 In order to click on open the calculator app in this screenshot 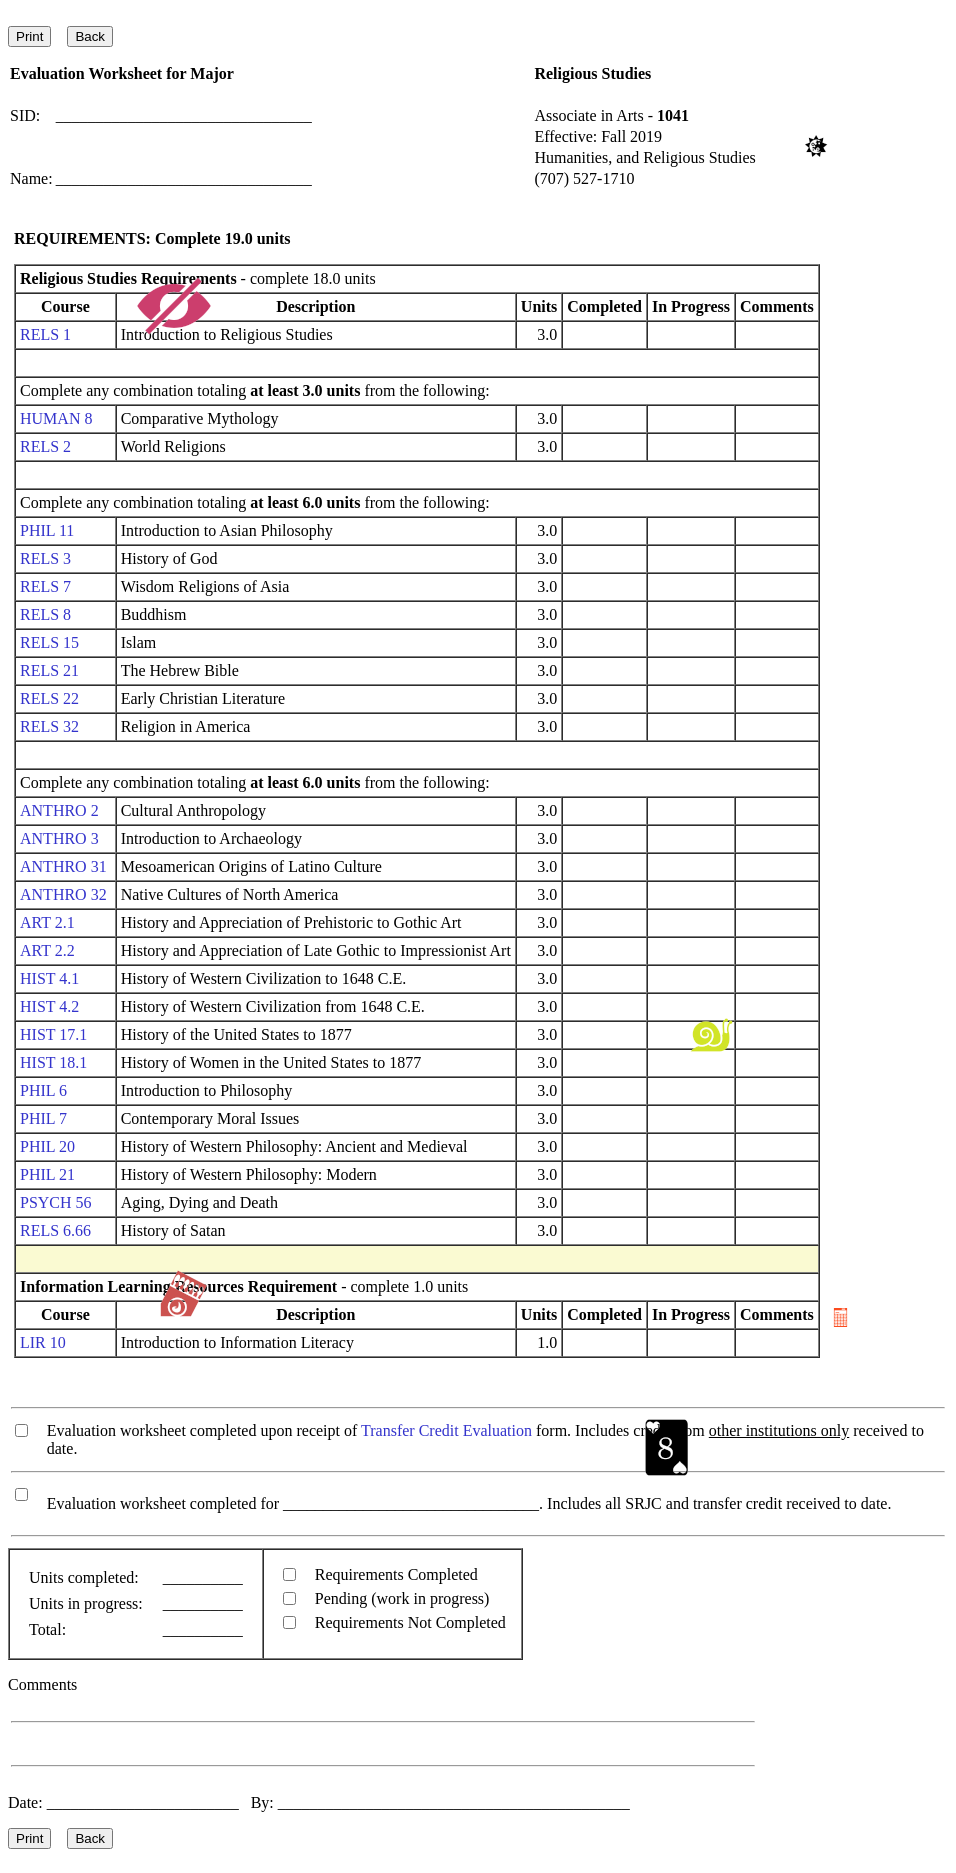, I will do `click(840, 1317)`.